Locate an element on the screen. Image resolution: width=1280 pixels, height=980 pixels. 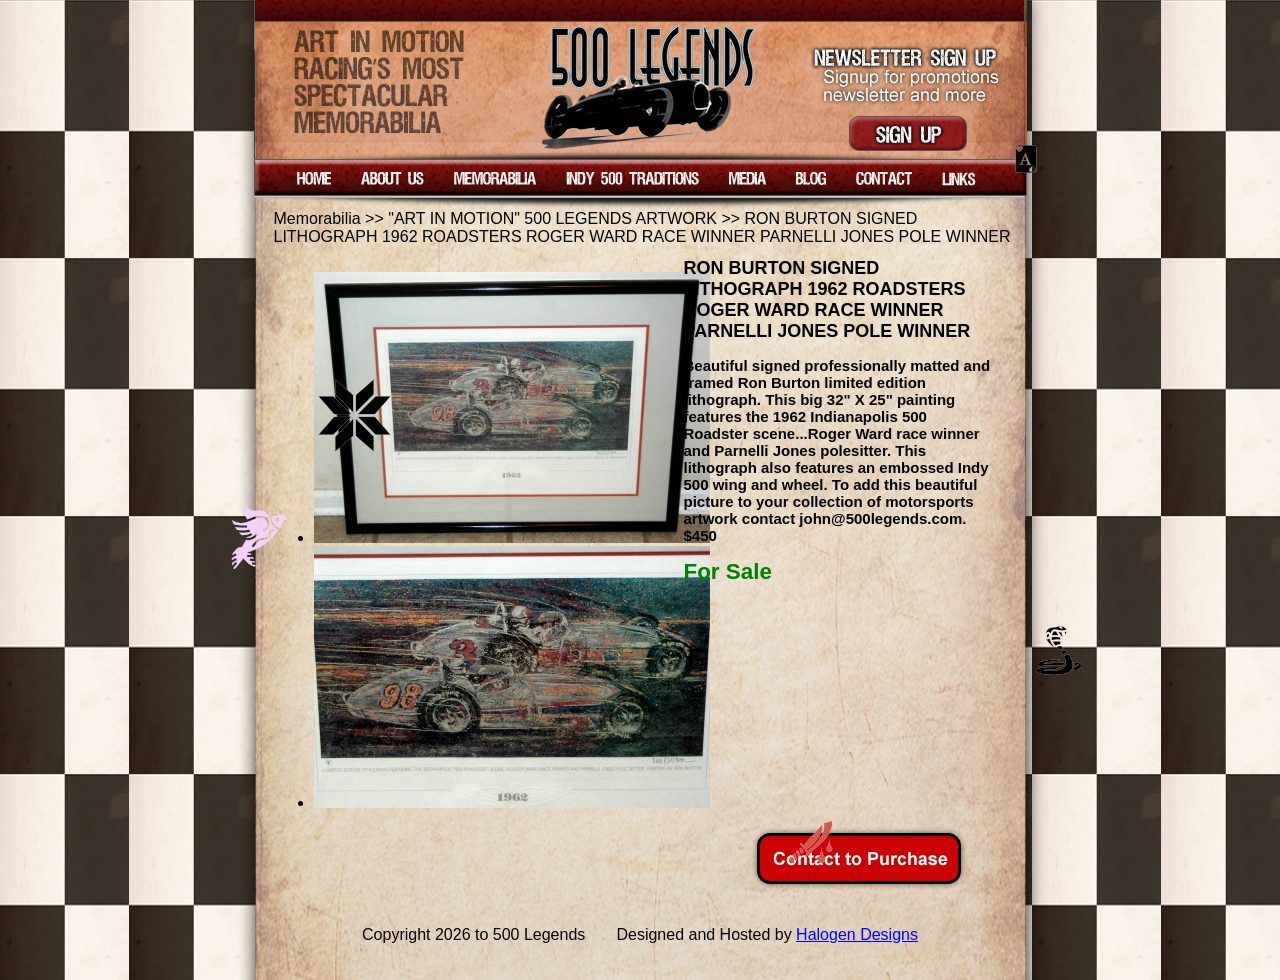
melee weapon item in game inventory is located at coordinates (811, 842).